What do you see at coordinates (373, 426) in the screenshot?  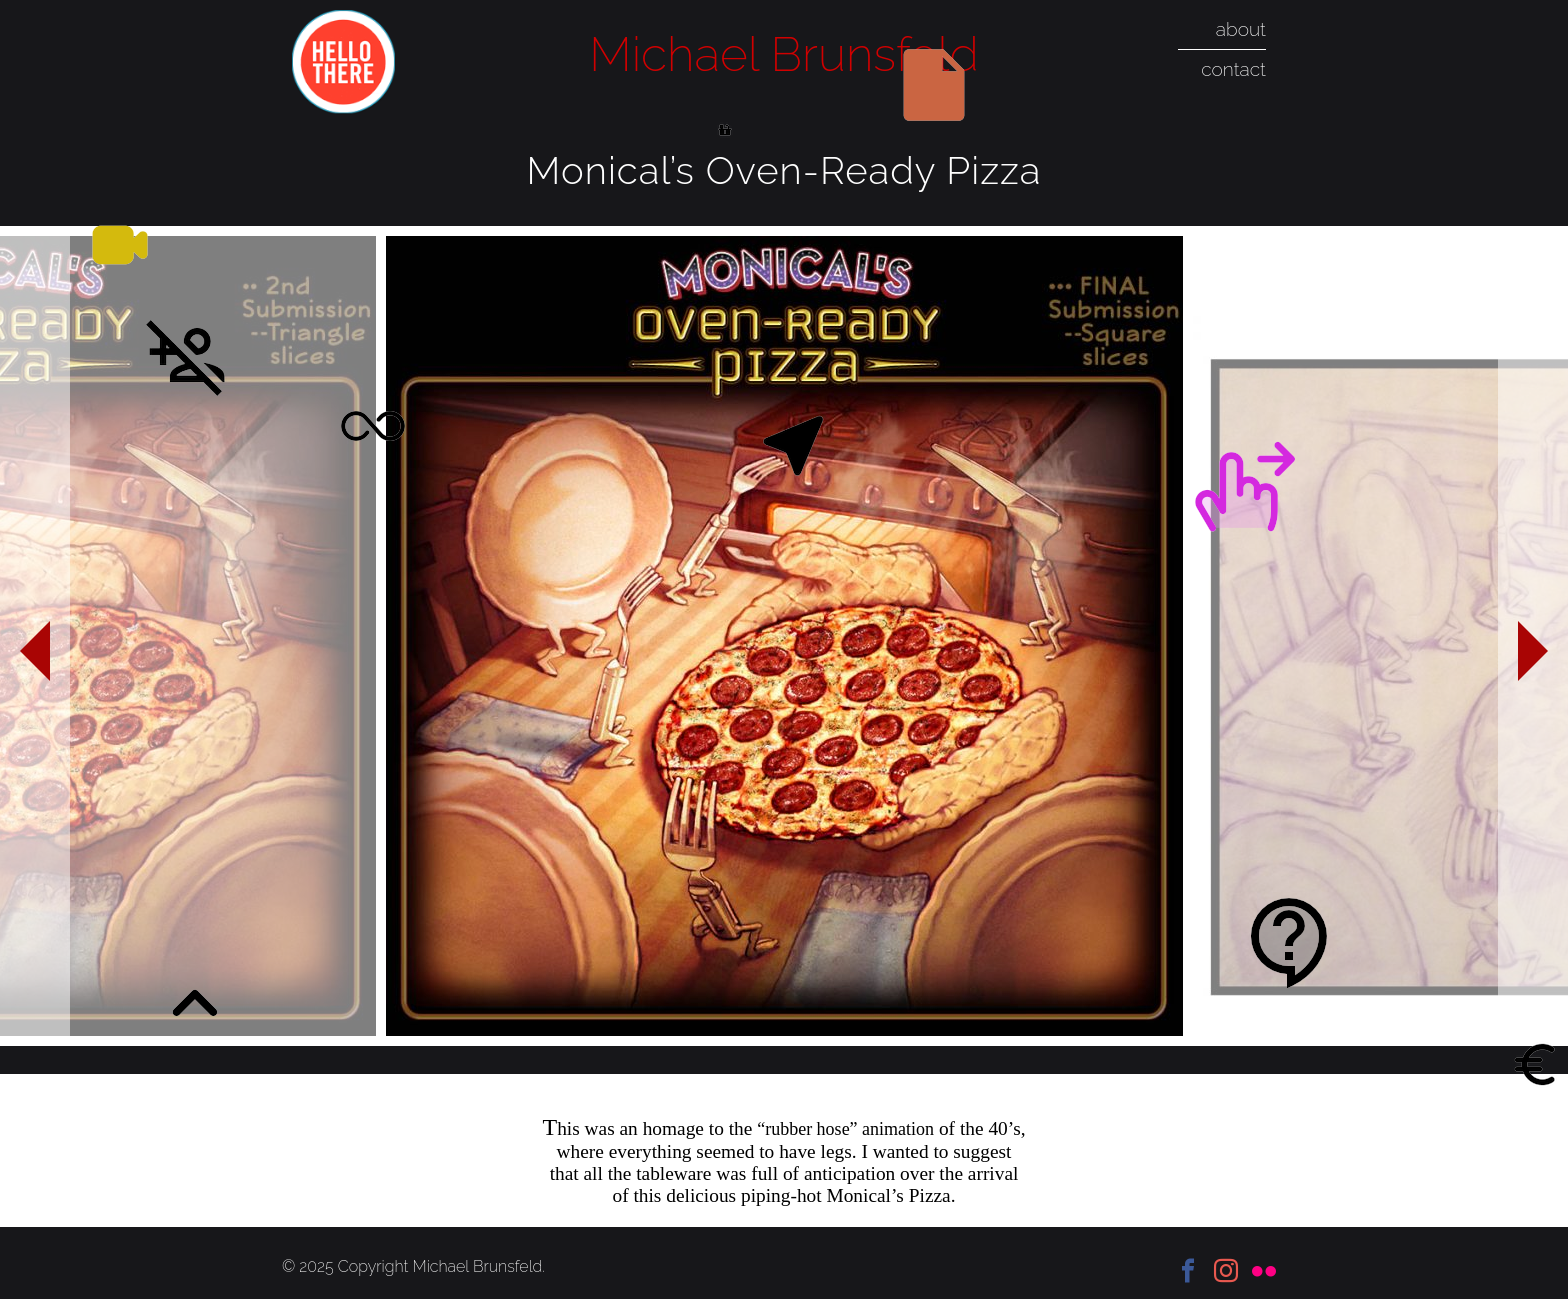 I see `indicates unlimited or infinite content` at bounding box center [373, 426].